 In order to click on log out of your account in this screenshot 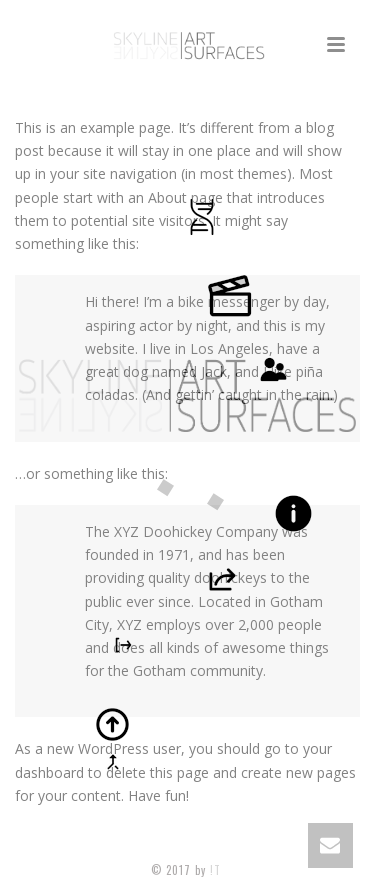, I will do `click(123, 645)`.